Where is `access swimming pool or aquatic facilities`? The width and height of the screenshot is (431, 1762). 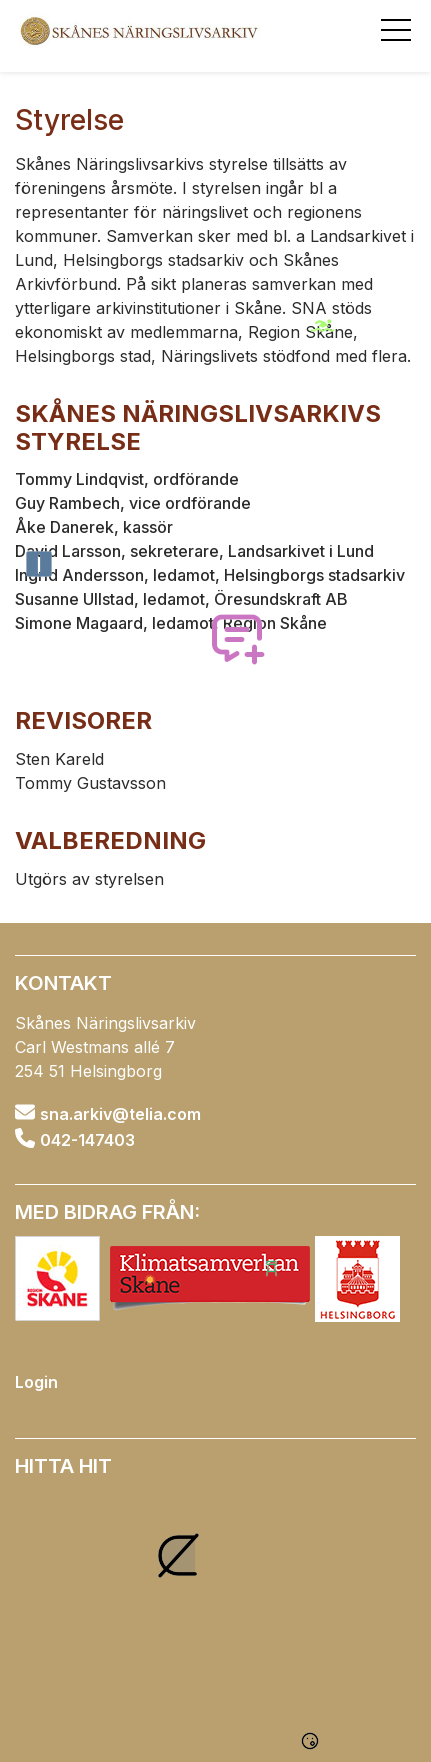 access swimming pool or aquatic facilities is located at coordinates (322, 325).